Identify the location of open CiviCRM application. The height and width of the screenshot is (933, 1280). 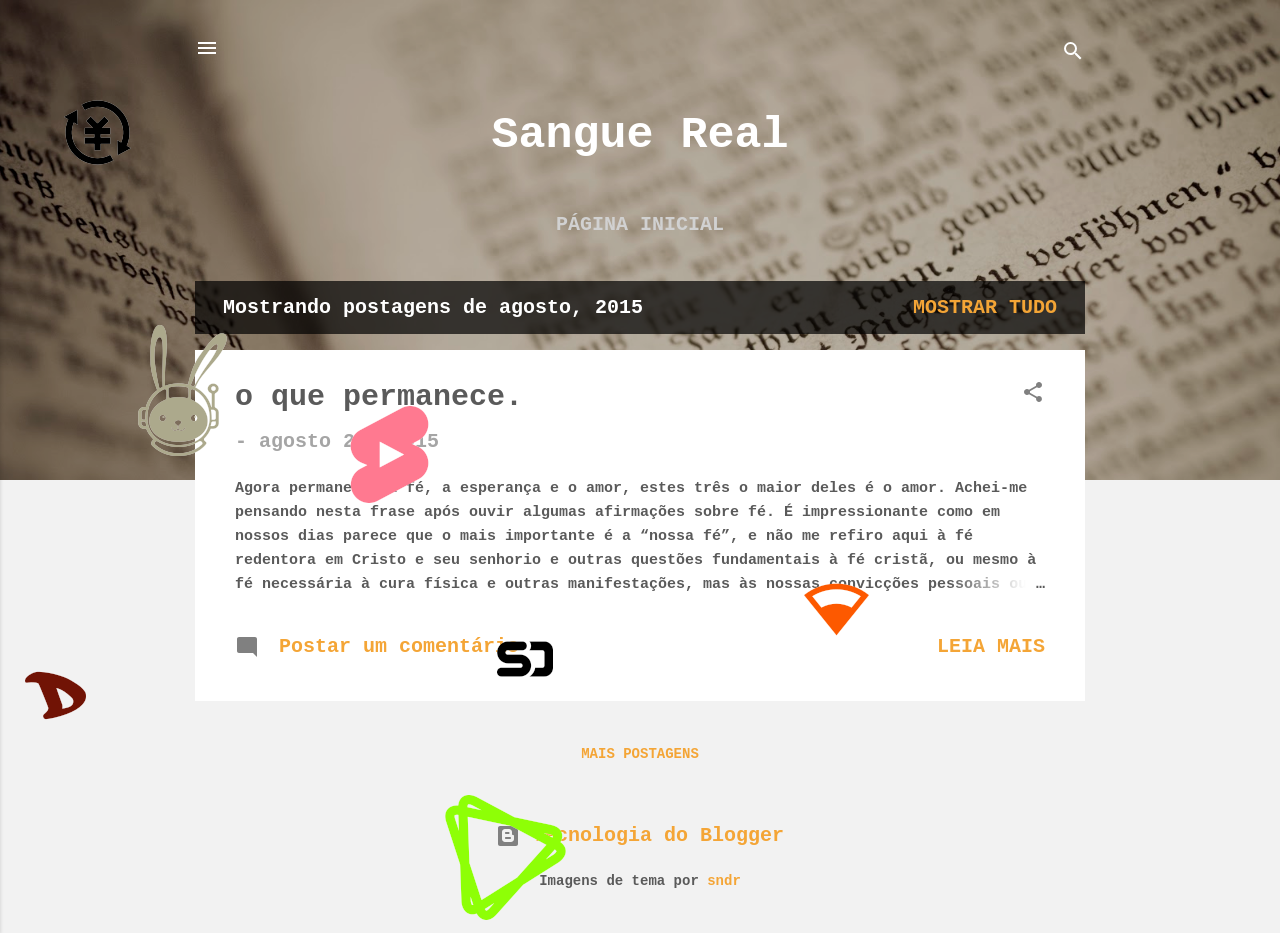
(505, 857).